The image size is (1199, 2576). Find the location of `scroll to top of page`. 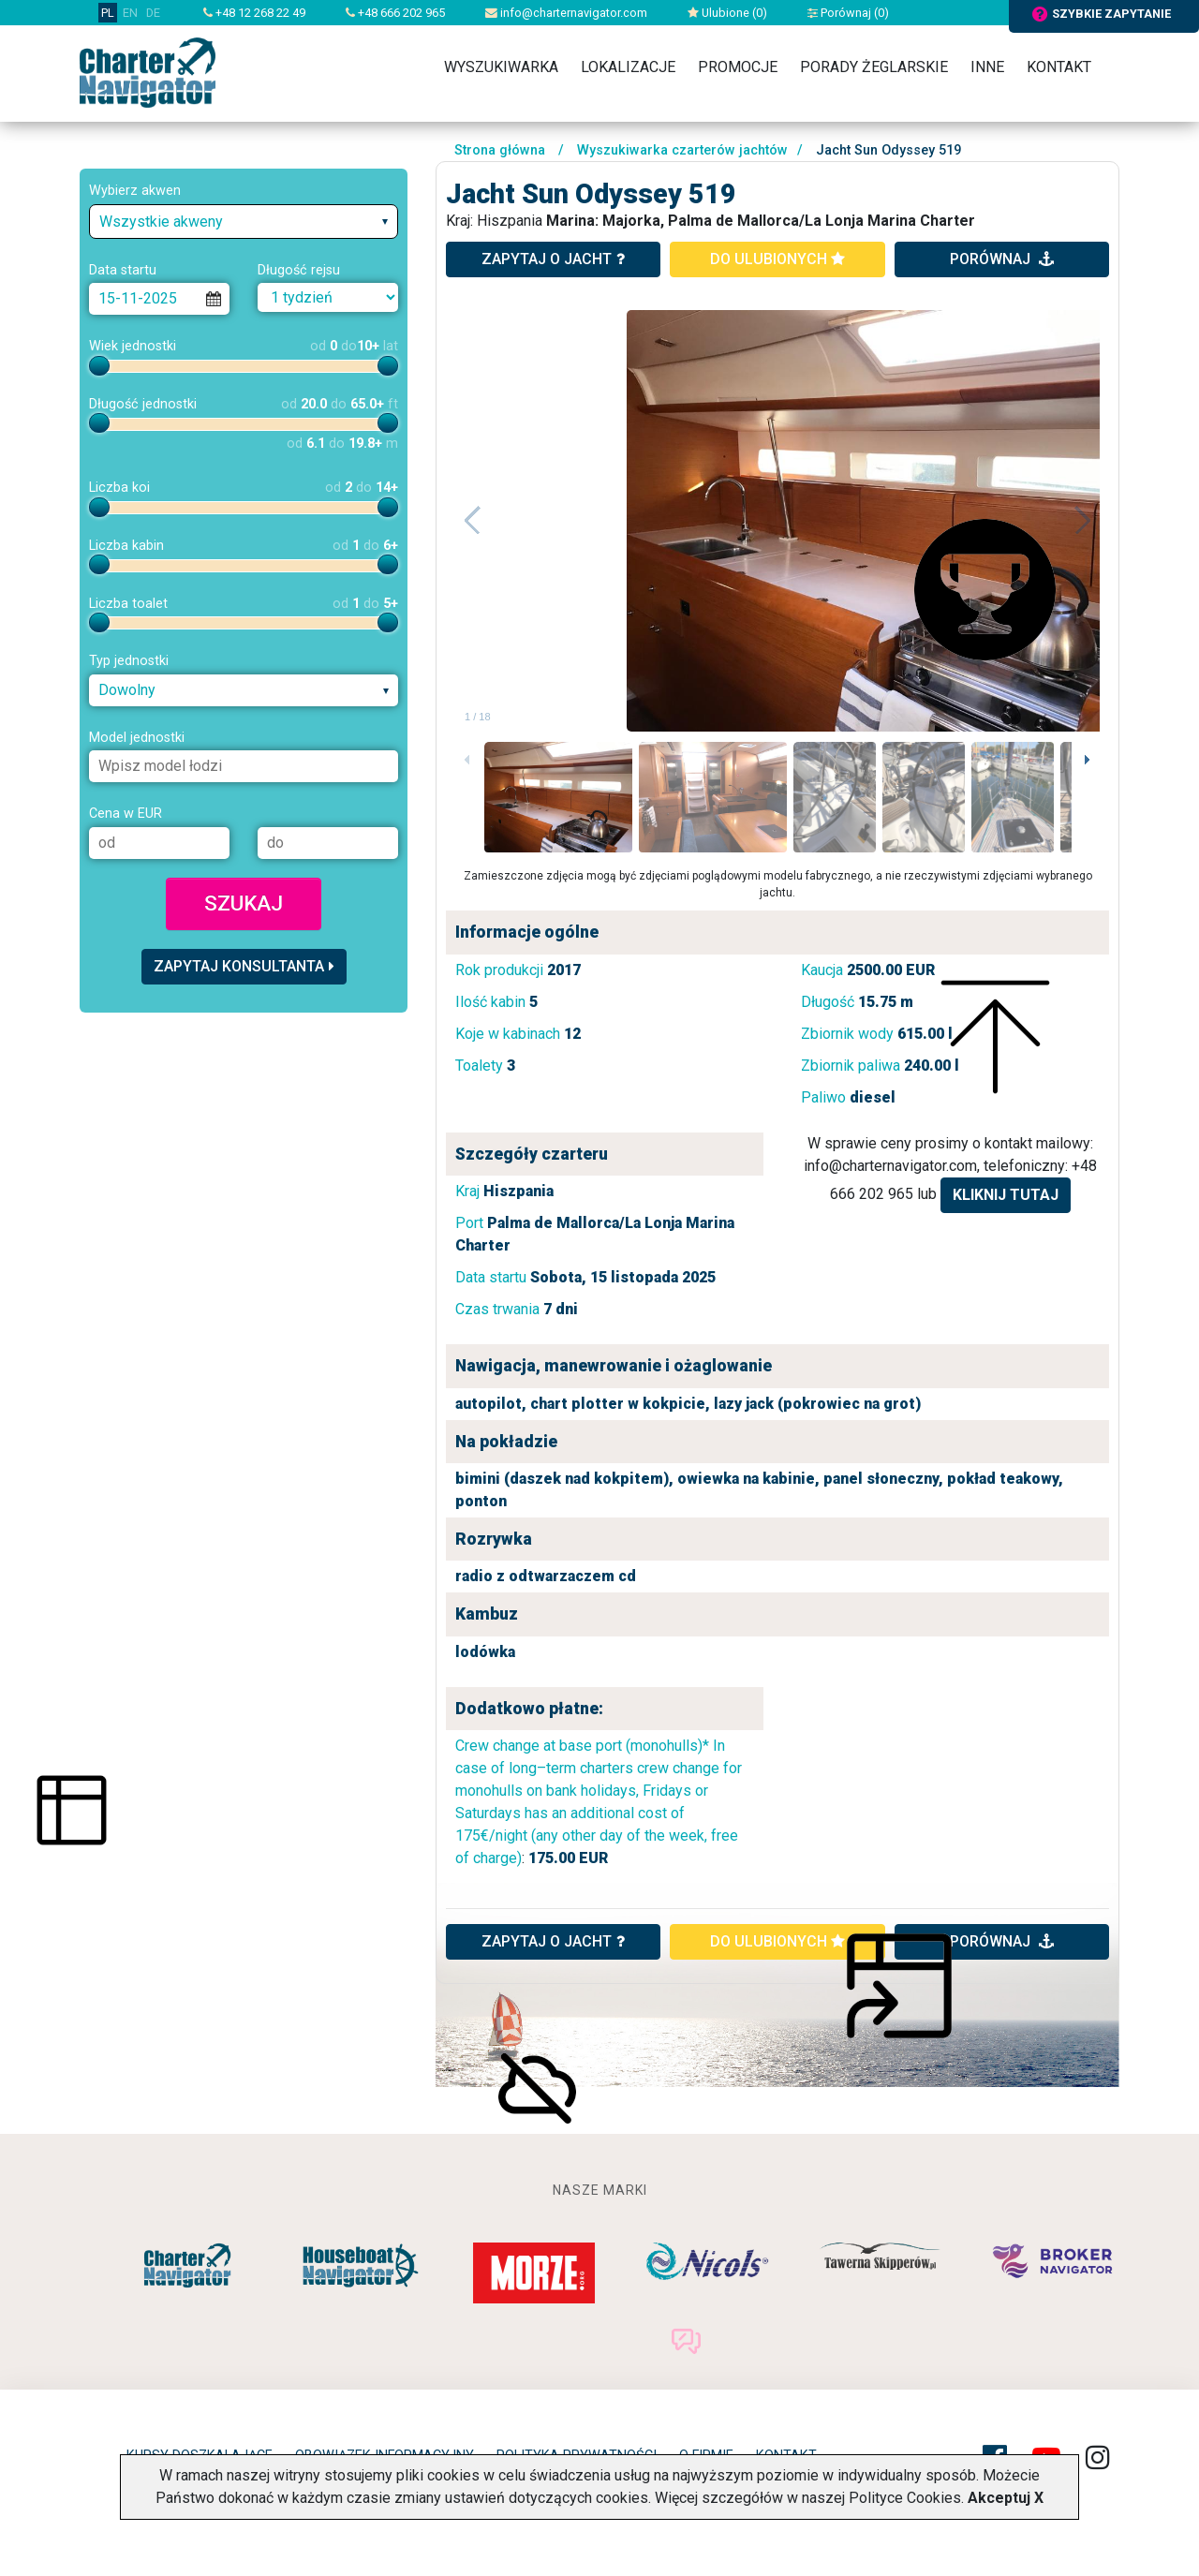

scroll to top of page is located at coordinates (995, 1034).